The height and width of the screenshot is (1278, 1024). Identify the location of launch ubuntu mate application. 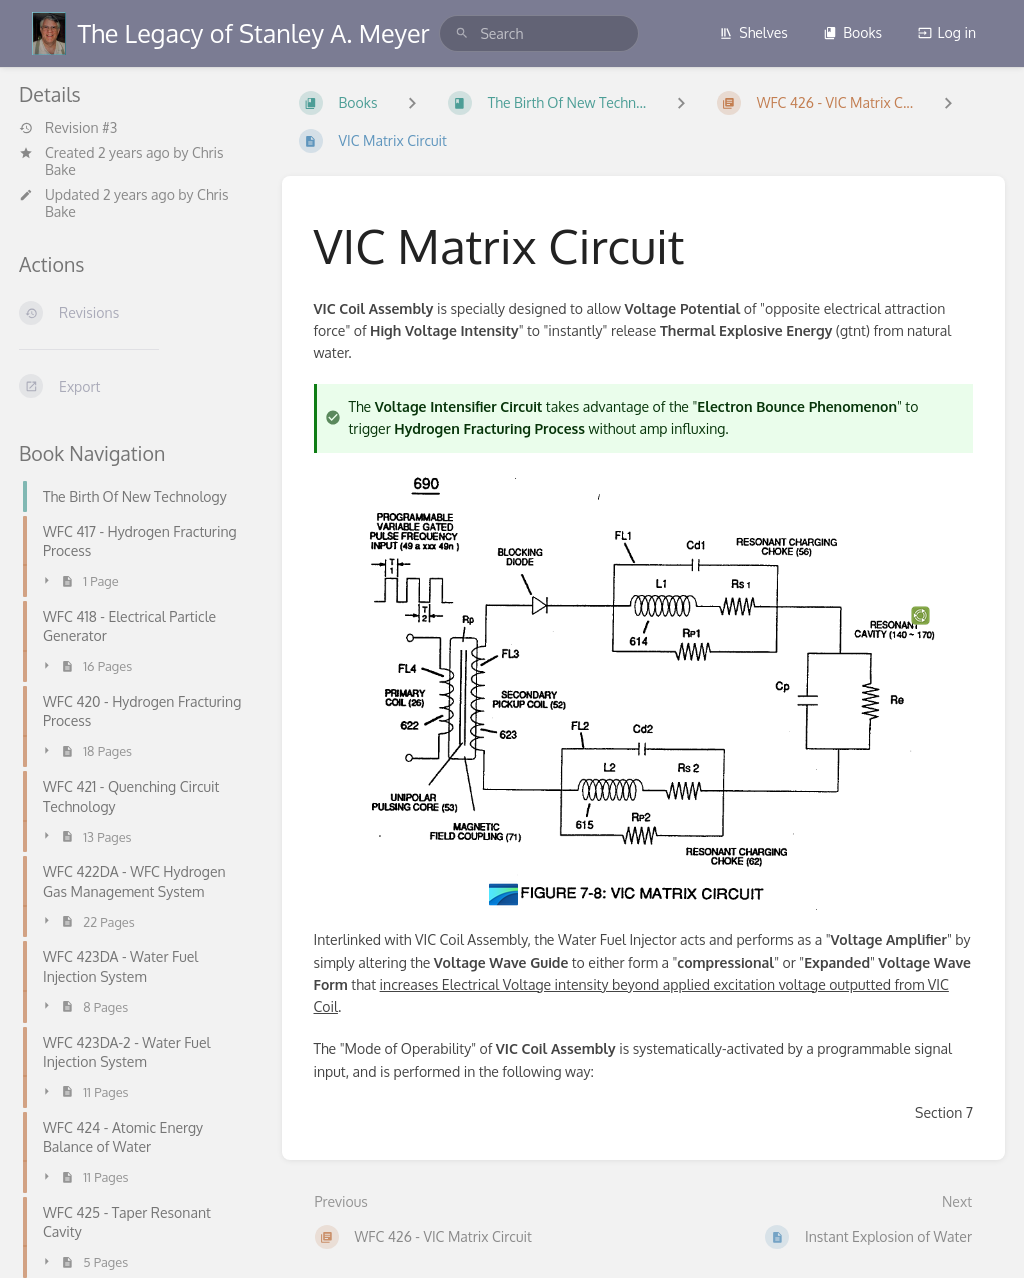
(920, 615).